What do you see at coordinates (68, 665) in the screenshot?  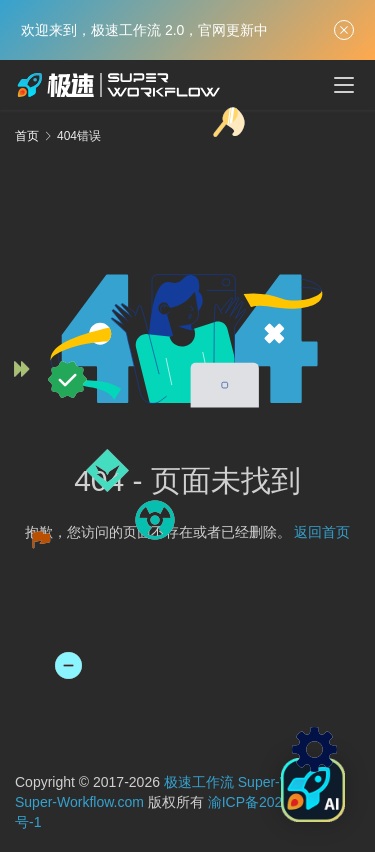 I see `remove an item from a list or collection` at bounding box center [68, 665].